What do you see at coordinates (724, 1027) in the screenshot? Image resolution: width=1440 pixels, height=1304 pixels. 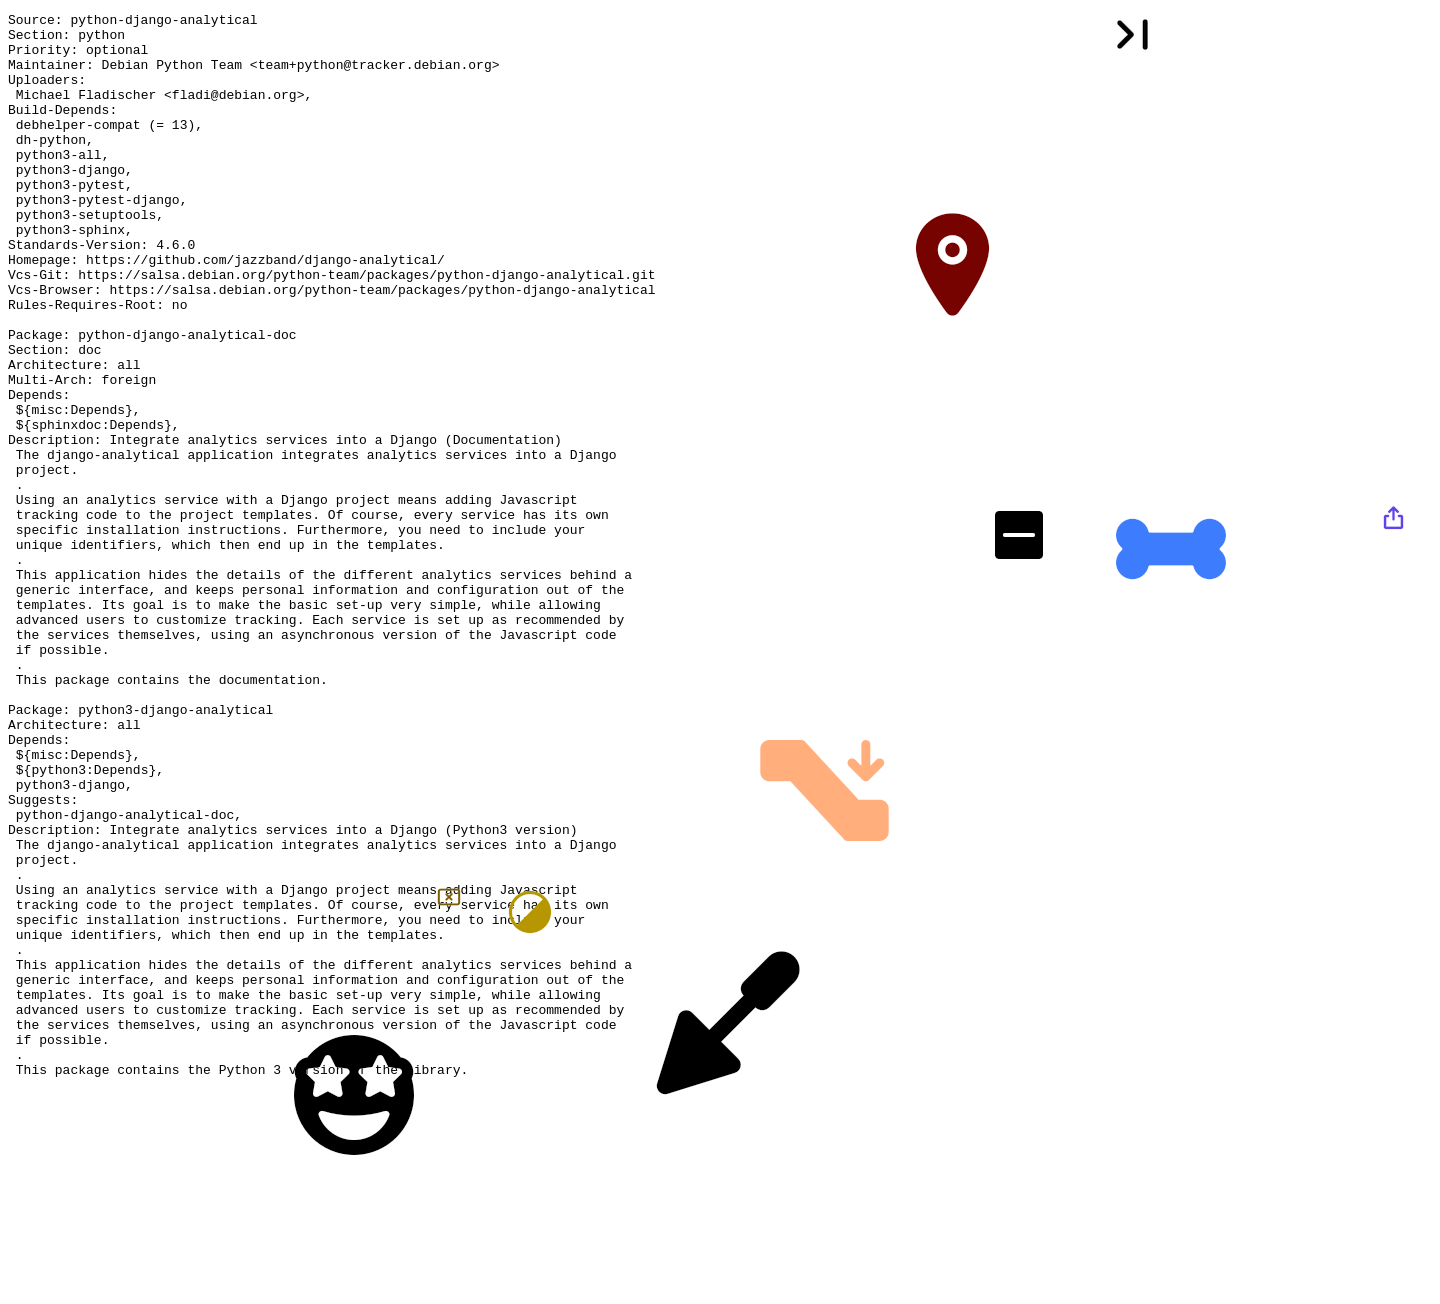 I see `access gardening or landscaping tools` at bounding box center [724, 1027].